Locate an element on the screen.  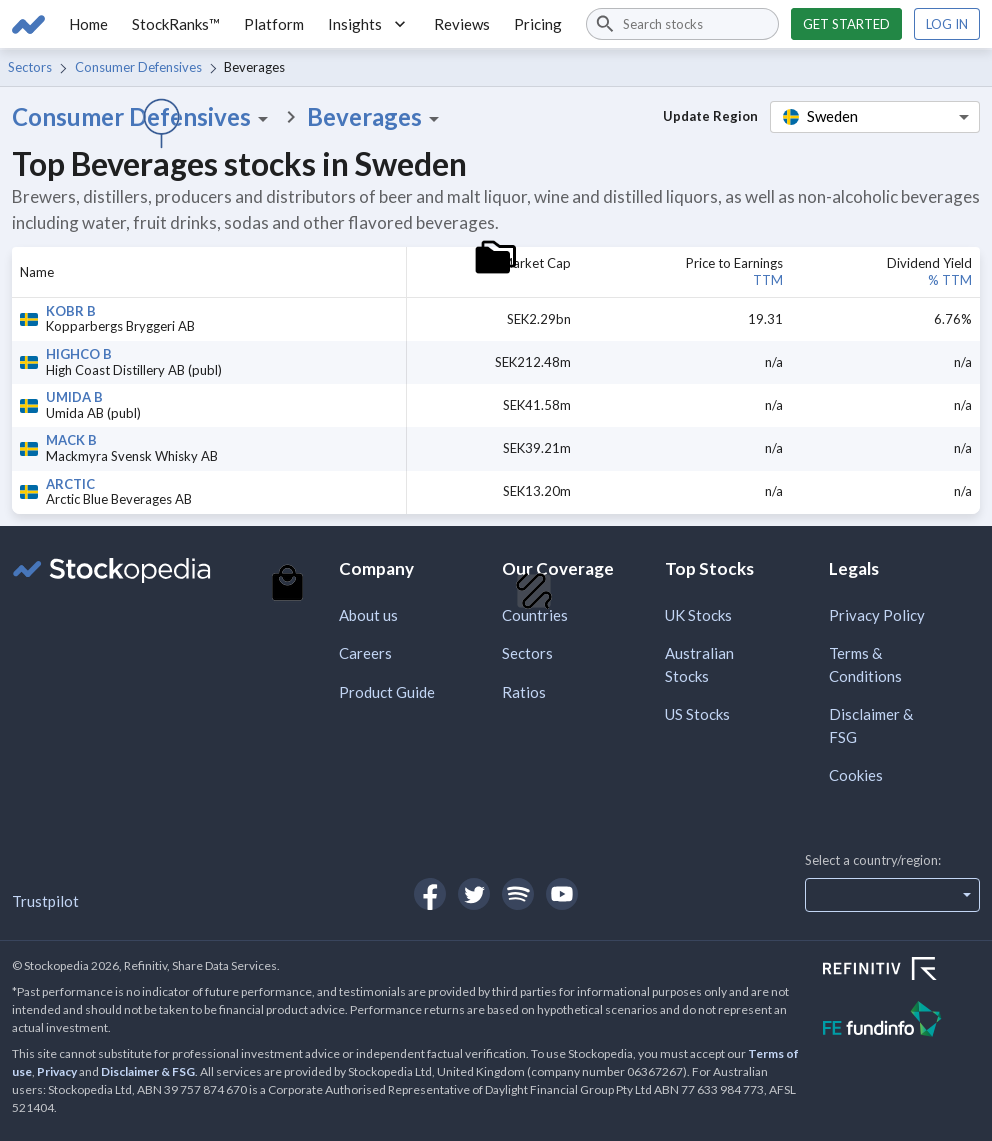
browse all folders is located at coordinates (495, 257).